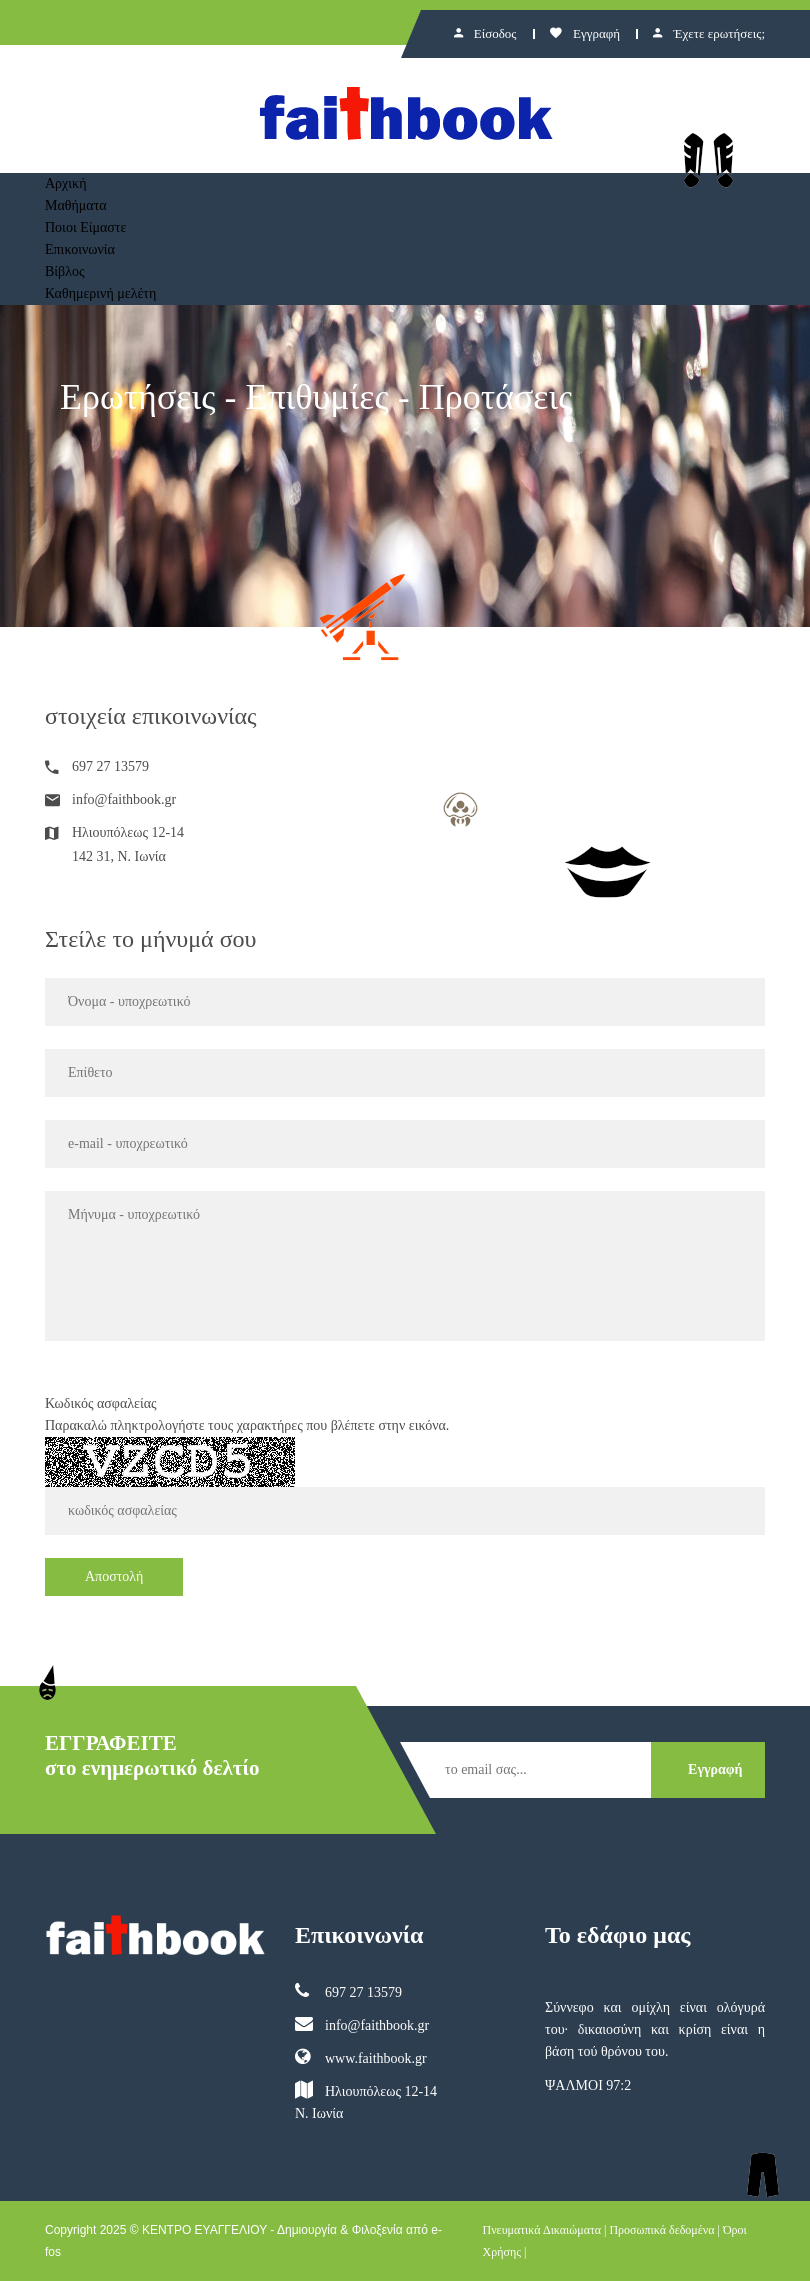  I want to click on metroid creature icon from the nintendo game series, so click(460, 809).